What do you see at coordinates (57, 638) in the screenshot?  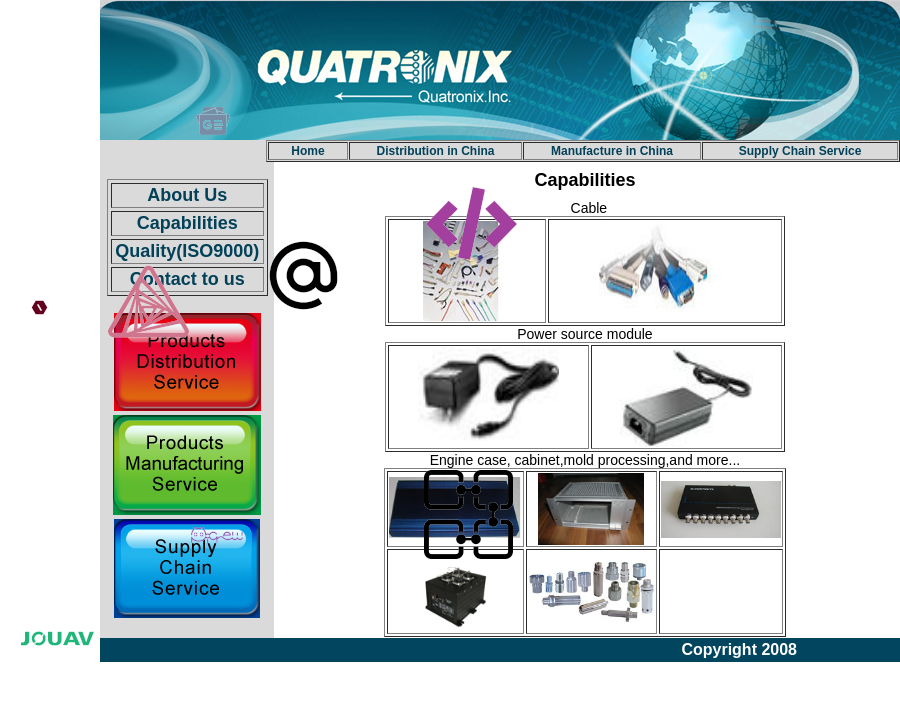 I see `jouav company logo` at bounding box center [57, 638].